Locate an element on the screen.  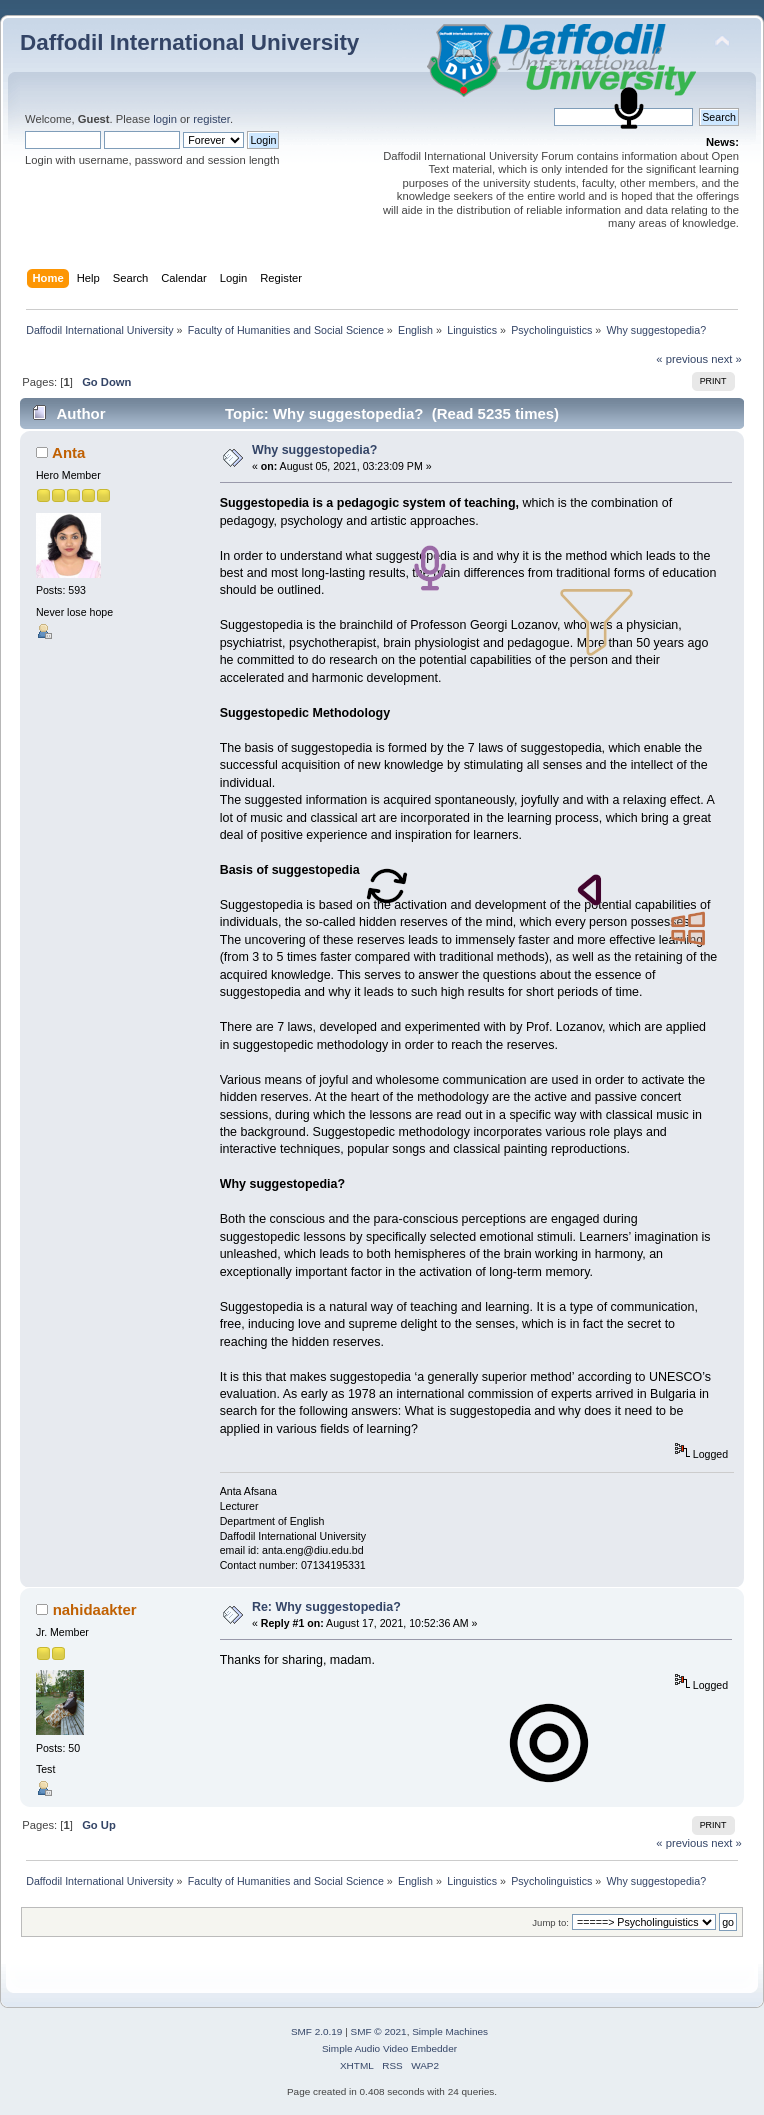
go back to the previous screen is located at coordinates (592, 890).